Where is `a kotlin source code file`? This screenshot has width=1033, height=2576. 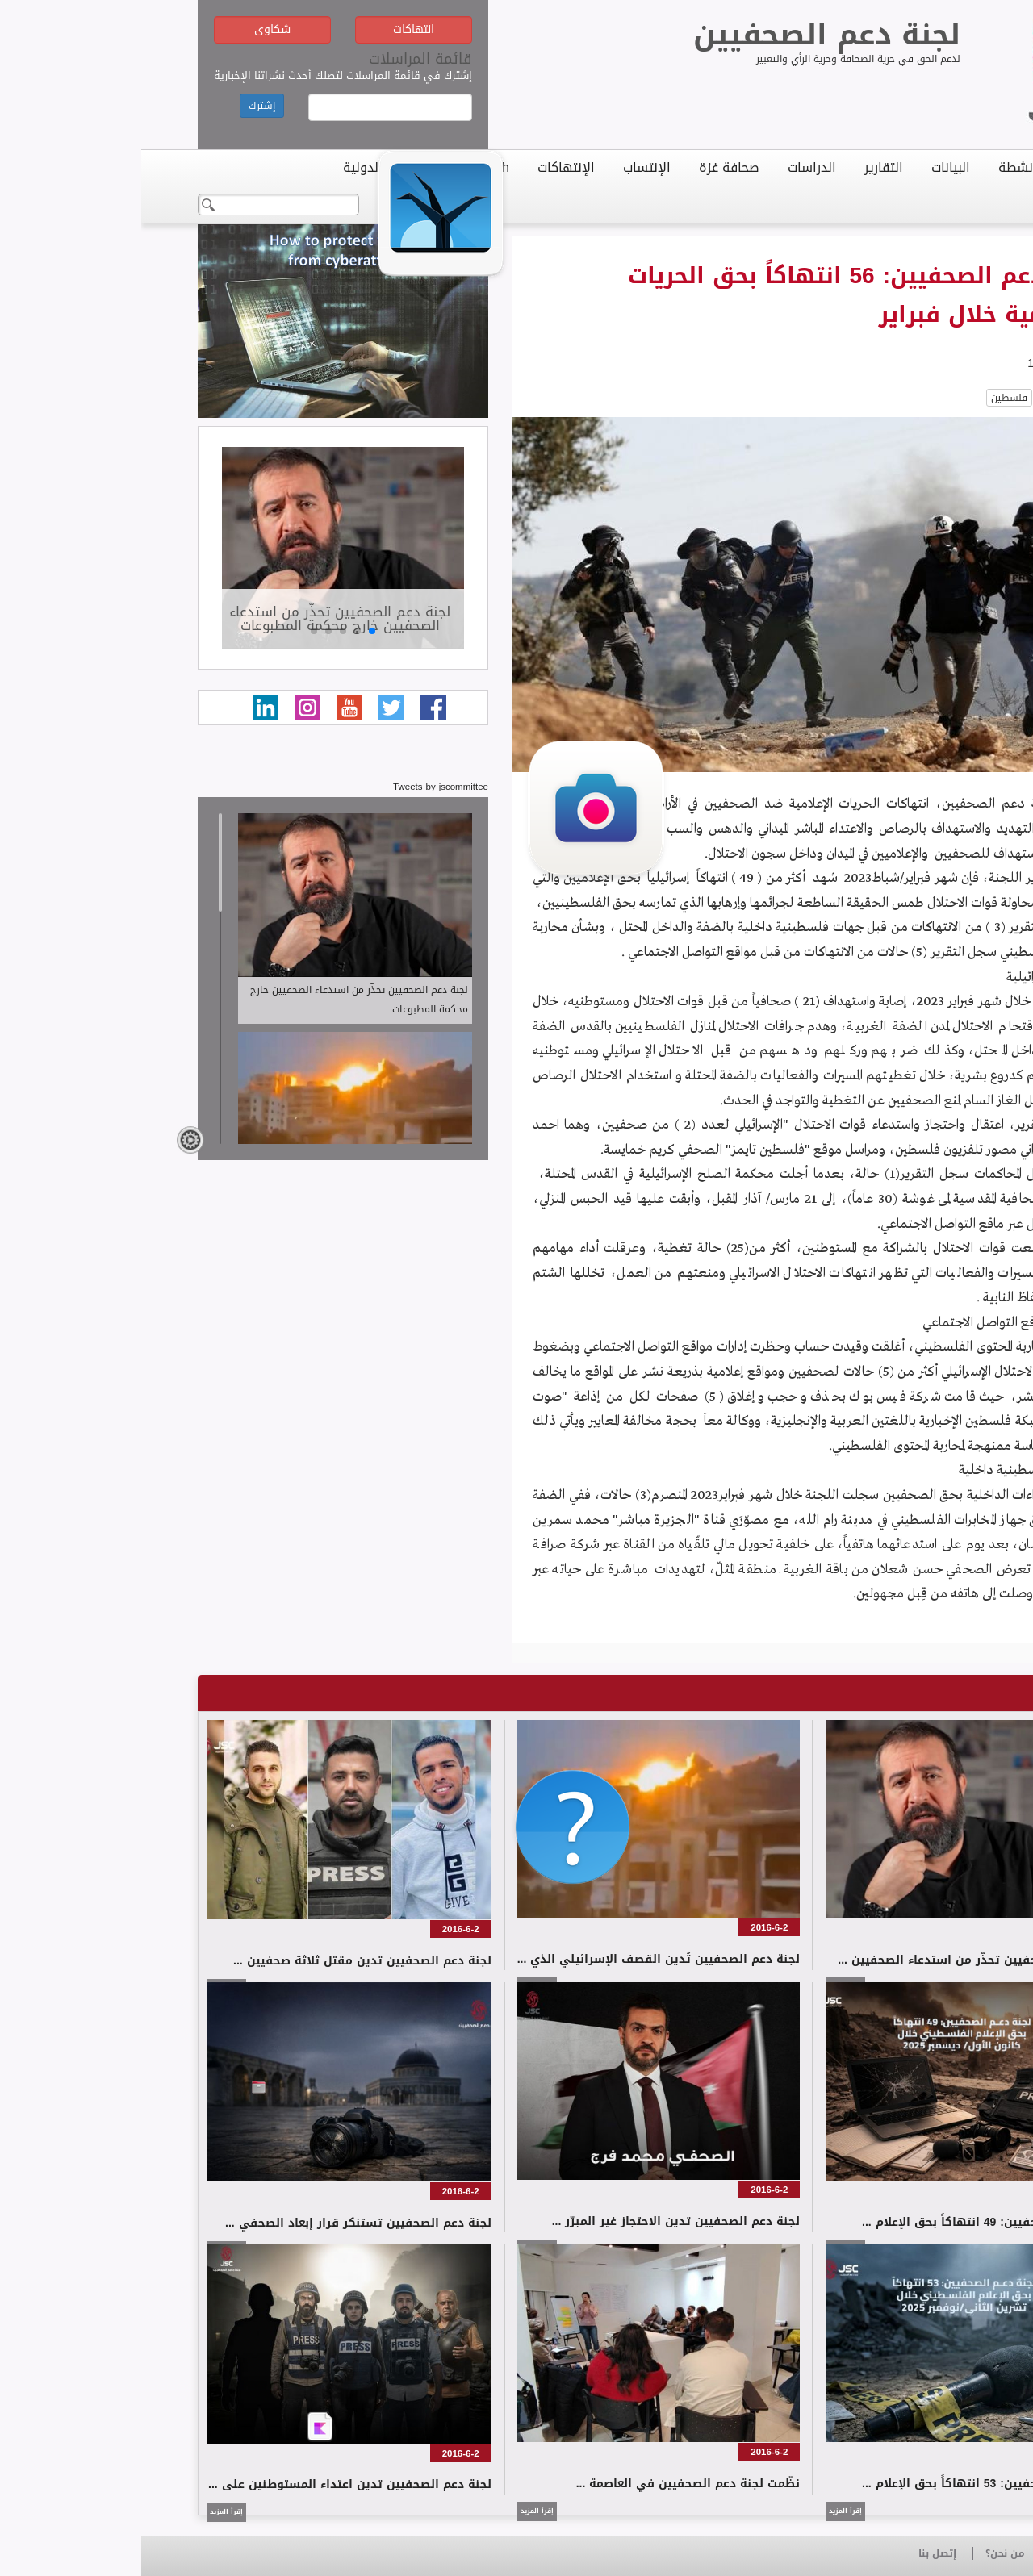
a kotlin source code file is located at coordinates (320, 2426).